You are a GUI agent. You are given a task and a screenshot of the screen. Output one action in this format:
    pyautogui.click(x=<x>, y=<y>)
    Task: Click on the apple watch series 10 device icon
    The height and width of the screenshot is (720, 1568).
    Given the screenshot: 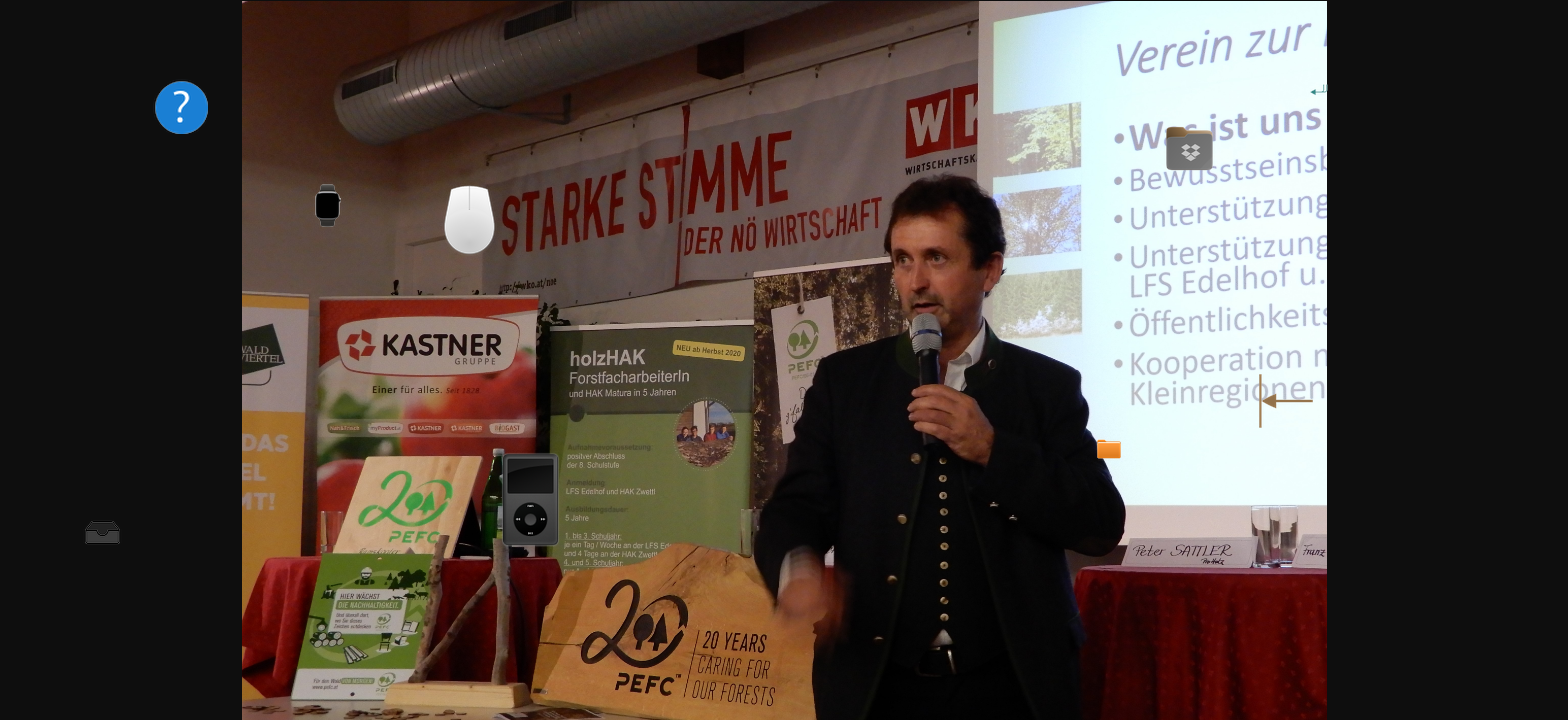 What is the action you would take?
    pyautogui.click(x=327, y=205)
    